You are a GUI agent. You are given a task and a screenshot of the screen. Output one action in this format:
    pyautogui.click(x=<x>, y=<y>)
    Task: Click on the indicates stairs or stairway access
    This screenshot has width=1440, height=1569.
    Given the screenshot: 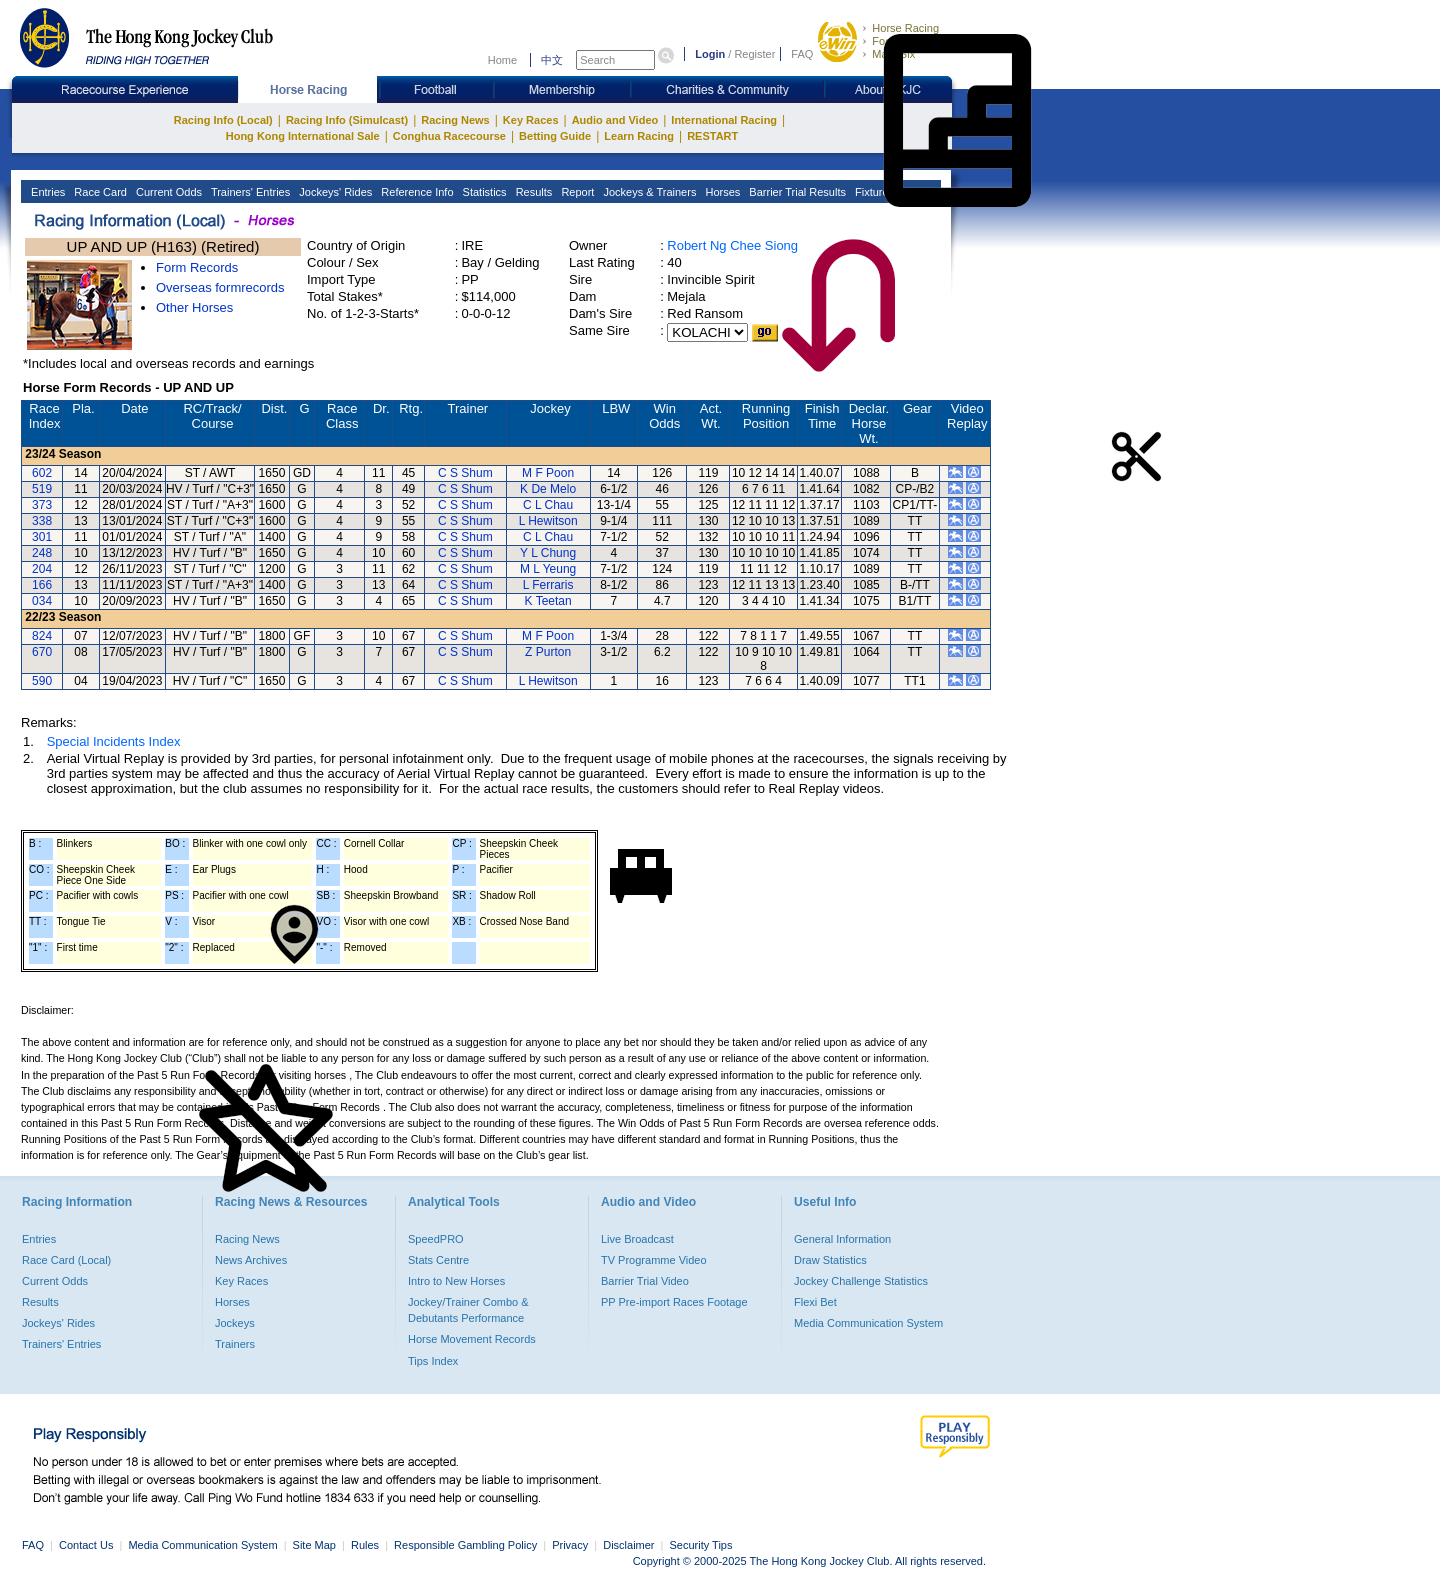 What is the action you would take?
    pyautogui.click(x=957, y=120)
    